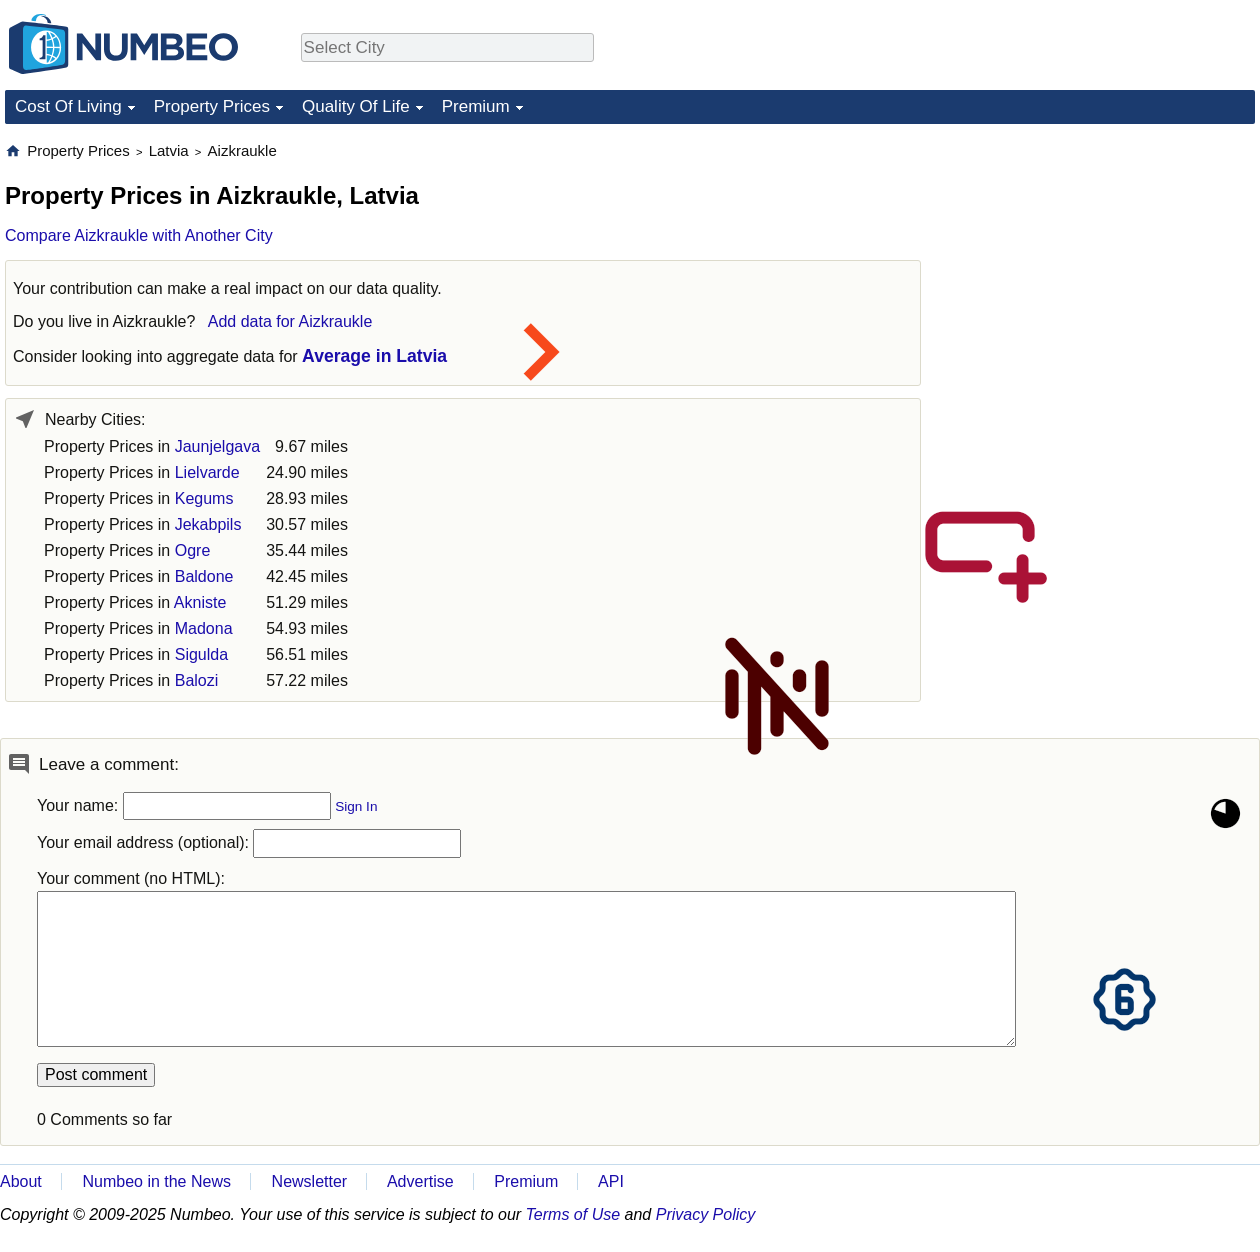  What do you see at coordinates (541, 352) in the screenshot?
I see `navigate to the next item or screen` at bounding box center [541, 352].